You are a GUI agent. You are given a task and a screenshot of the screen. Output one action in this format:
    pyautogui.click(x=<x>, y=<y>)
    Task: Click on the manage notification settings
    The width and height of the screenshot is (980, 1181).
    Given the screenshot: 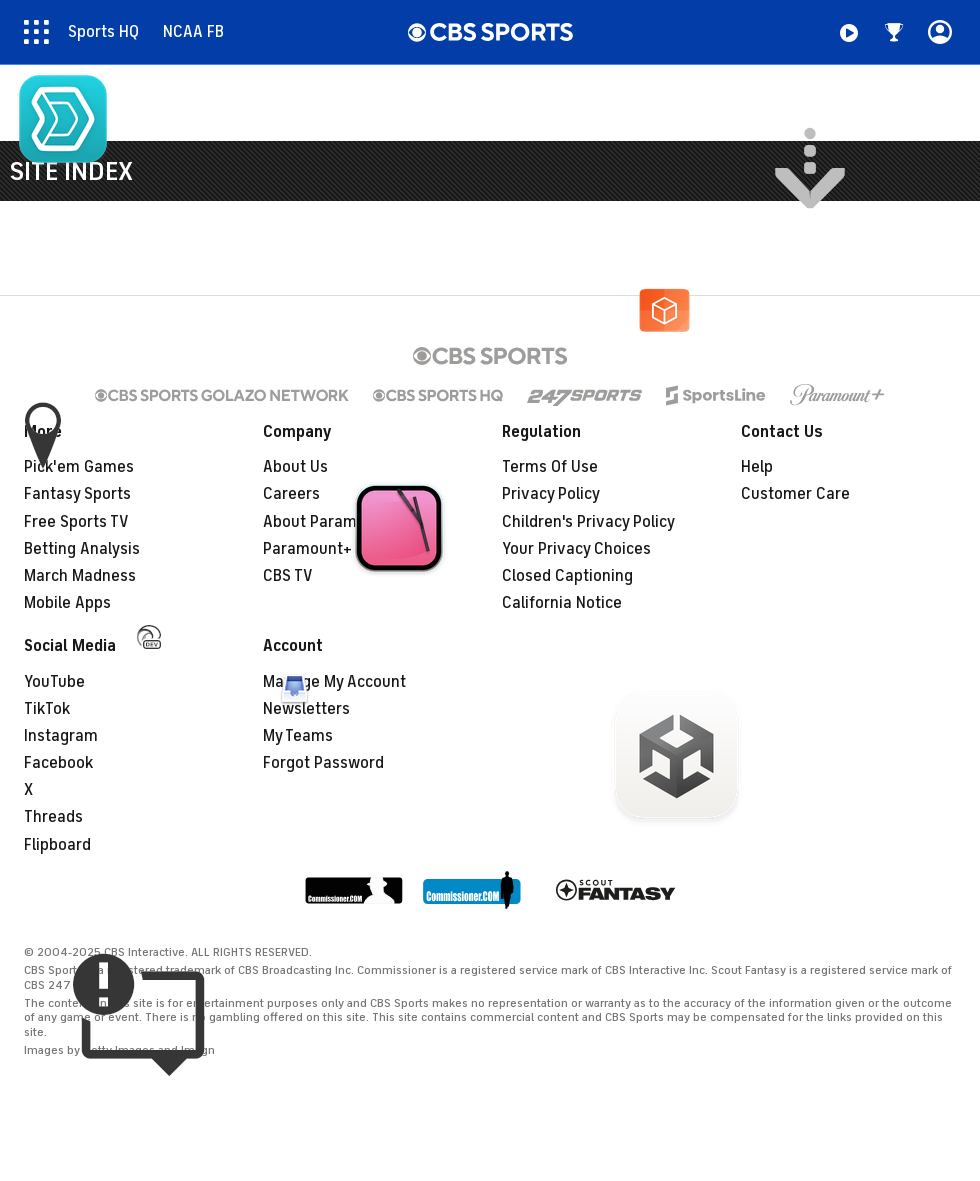 What is the action you would take?
    pyautogui.click(x=143, y=1015)
    